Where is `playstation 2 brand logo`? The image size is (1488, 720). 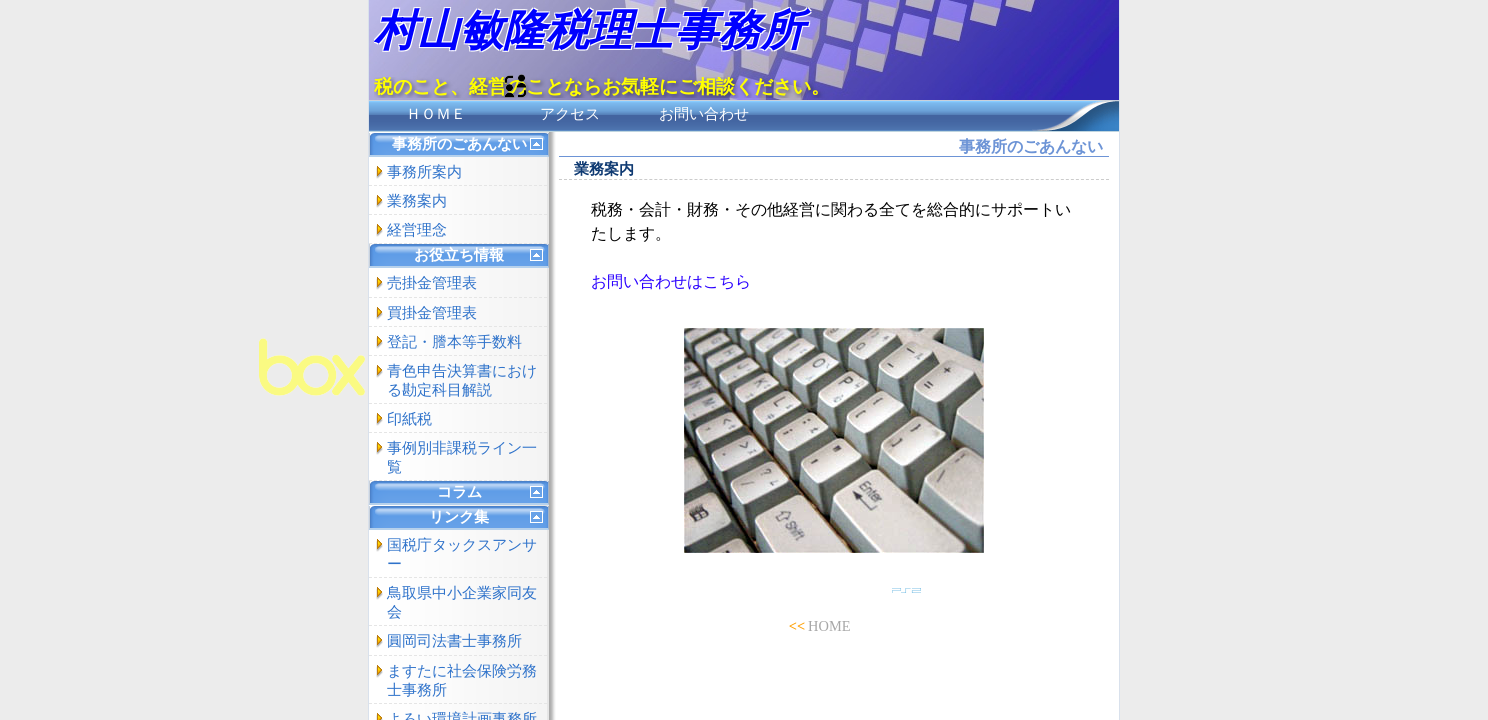 playstation 2 brand logo is located at coordinates (906, 590).